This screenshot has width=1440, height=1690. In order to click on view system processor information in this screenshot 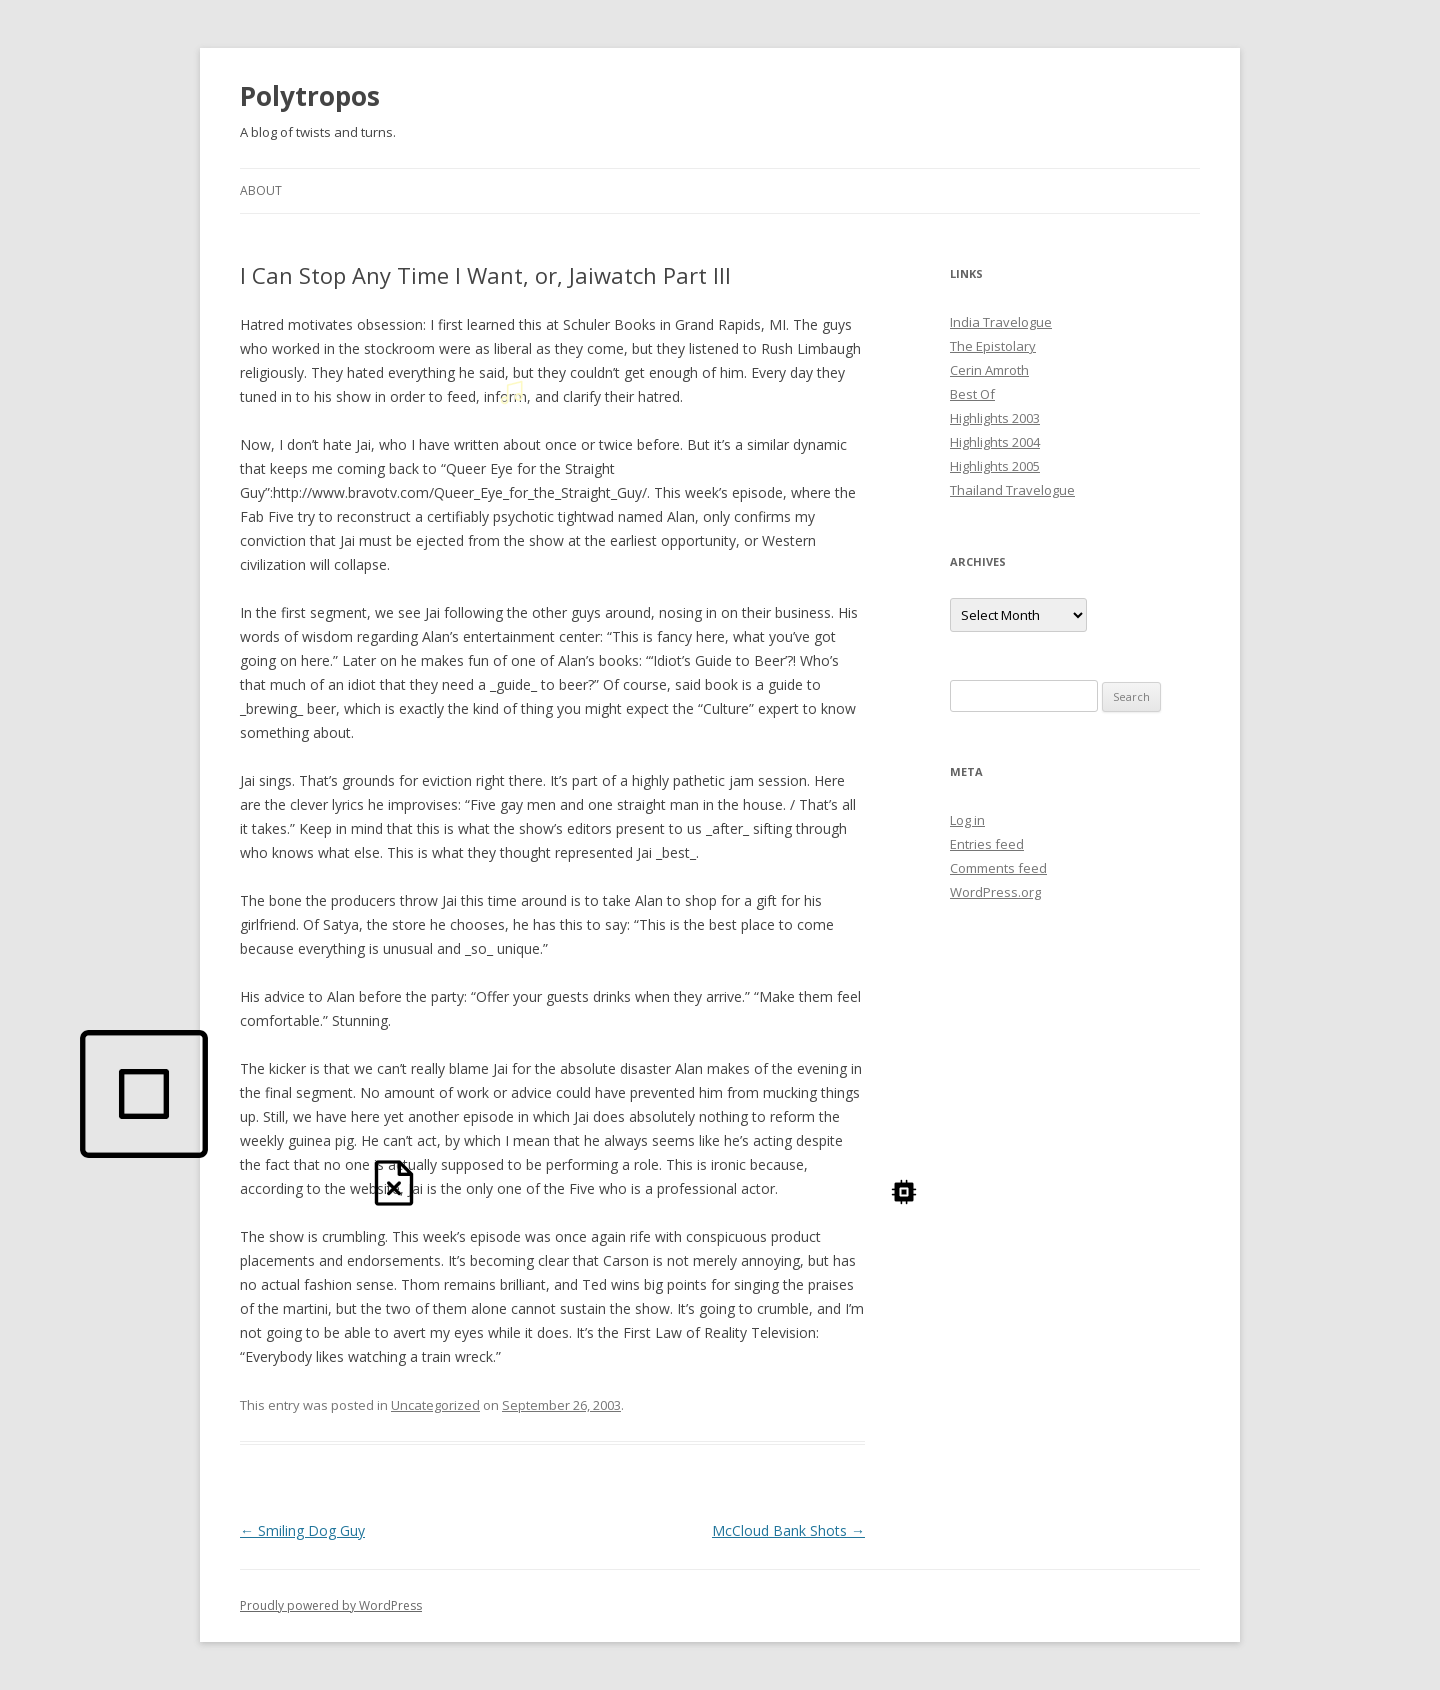, I will do `click(904, 1192)`.